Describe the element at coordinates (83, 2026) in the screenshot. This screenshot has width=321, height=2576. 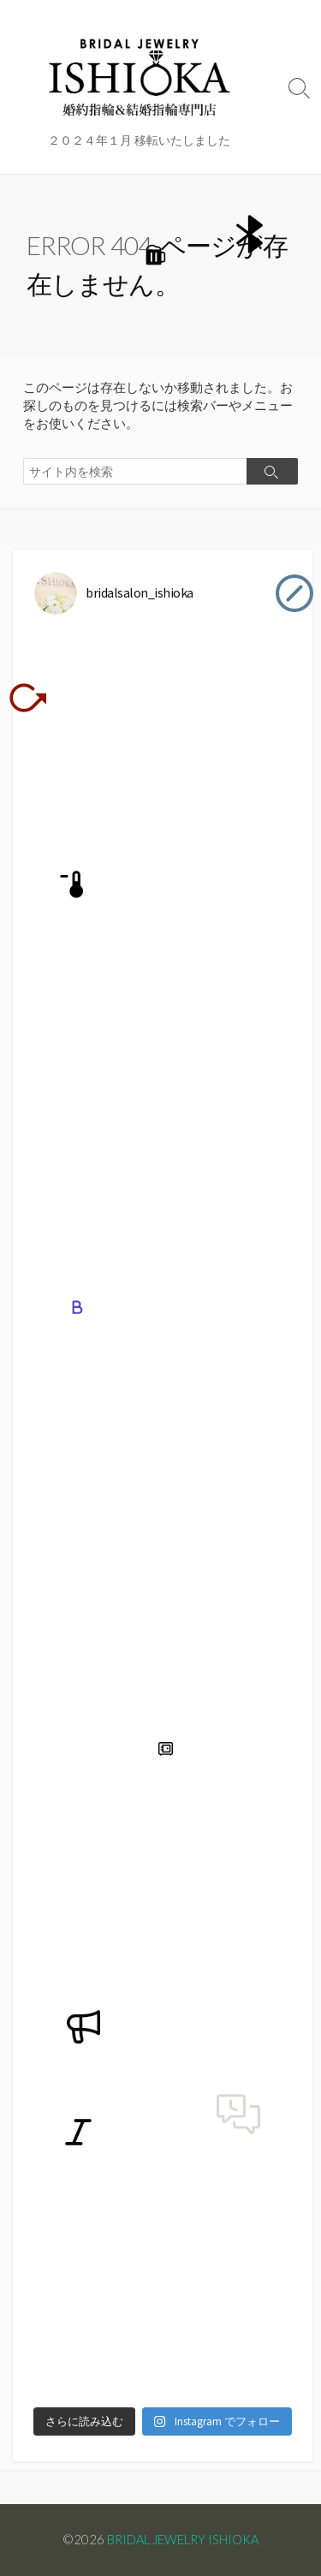
I see `make an announcement or broadcast` at that location.